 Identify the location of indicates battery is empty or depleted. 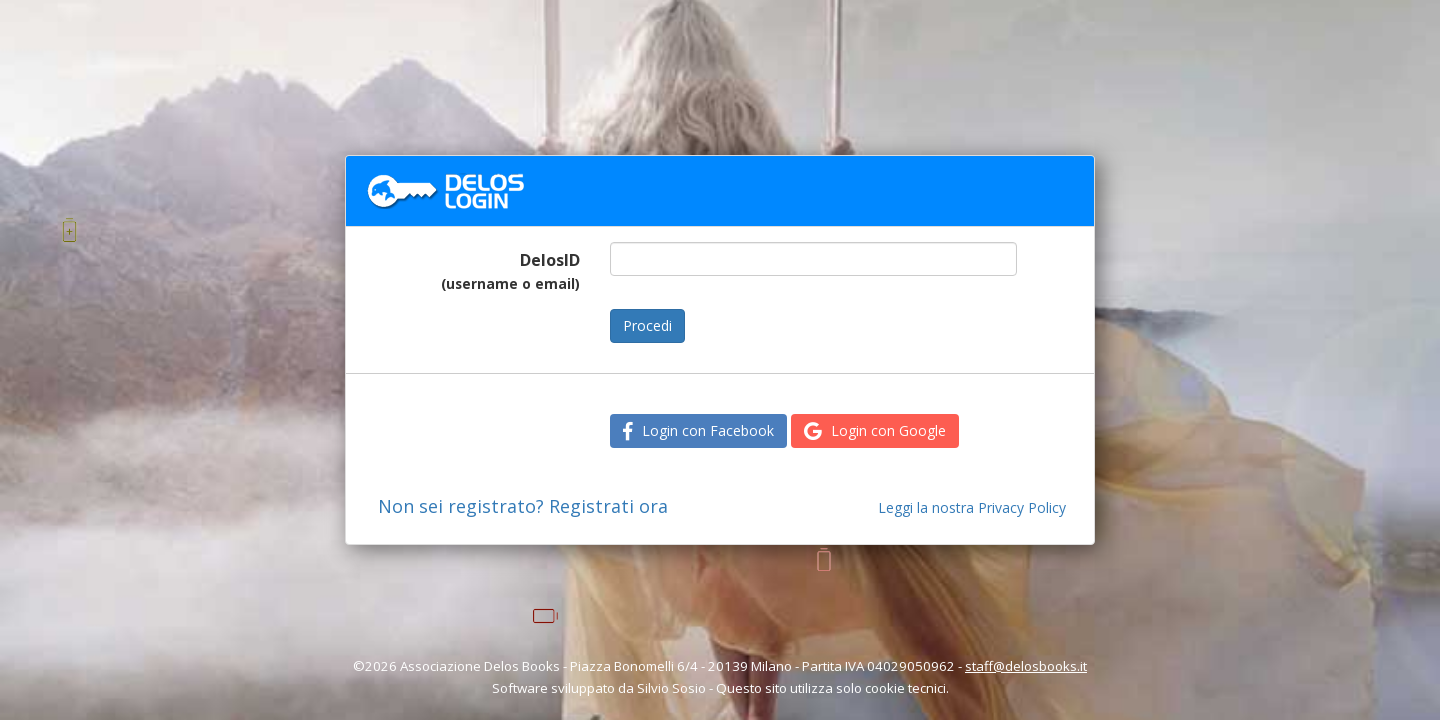
(545, 616).